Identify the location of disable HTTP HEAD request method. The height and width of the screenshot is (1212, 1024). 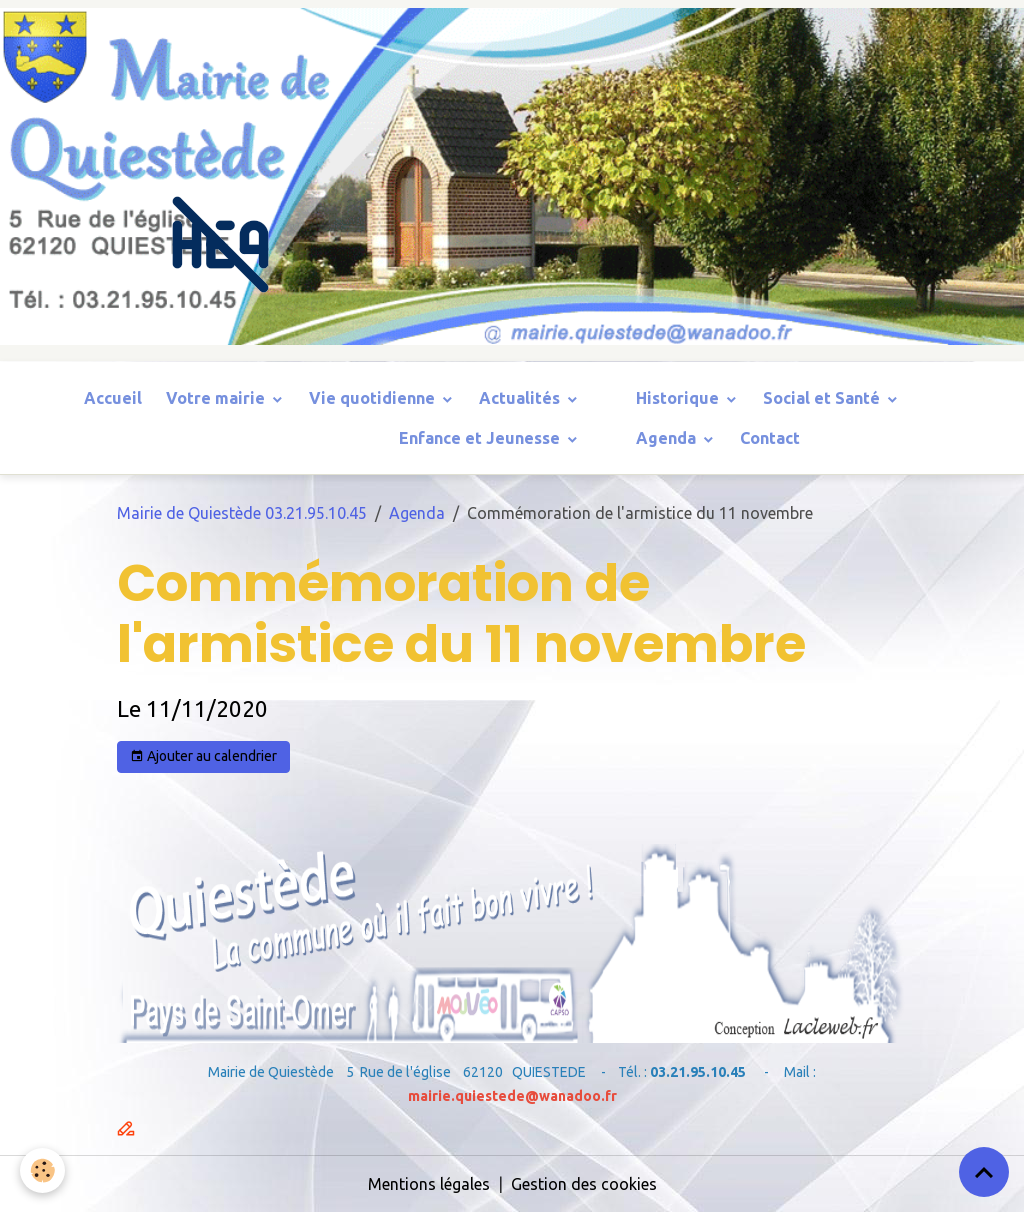
(220, 244).